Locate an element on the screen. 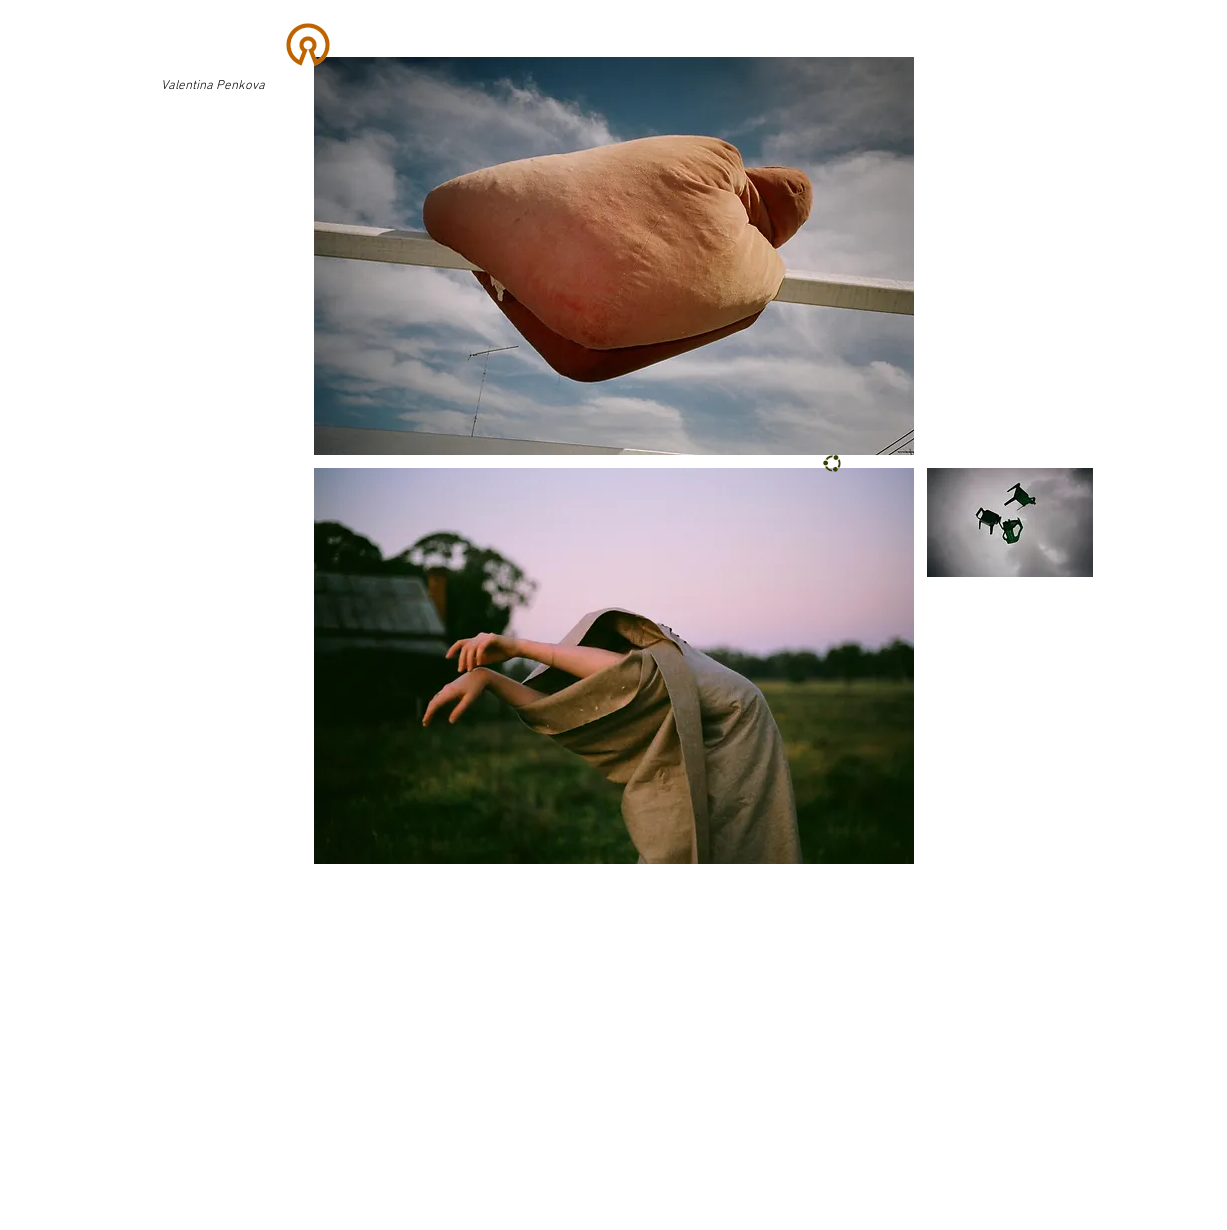 The width and height of the screenshot is (1227, 1230). ubuntu operating system logo is located at coordinates (832, 463).